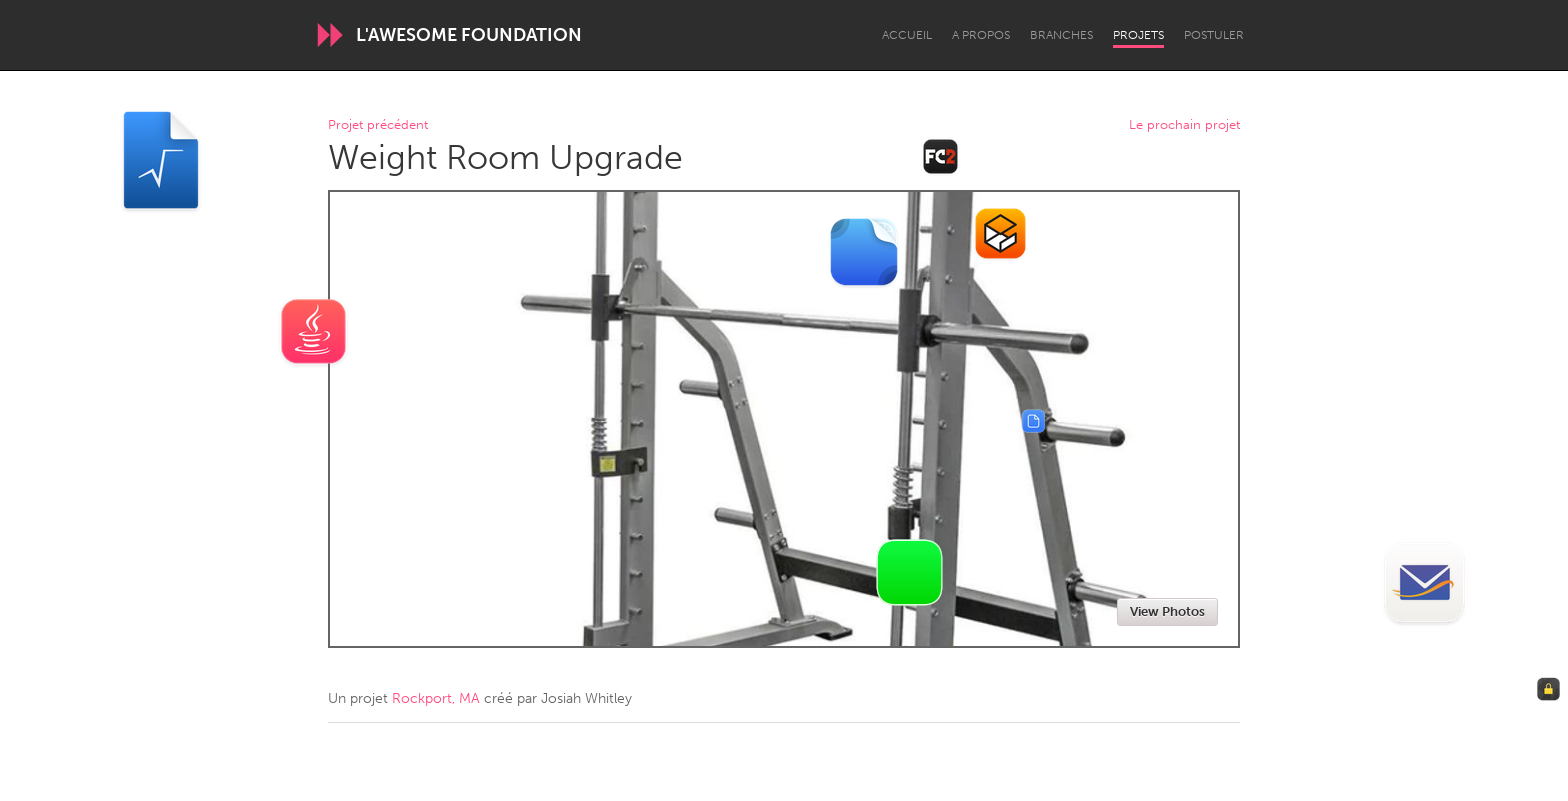  What do you see at coordinates (1424, 582) in the screenshot?
I see `open fastmail email app` at bounding box center [1424, 582].